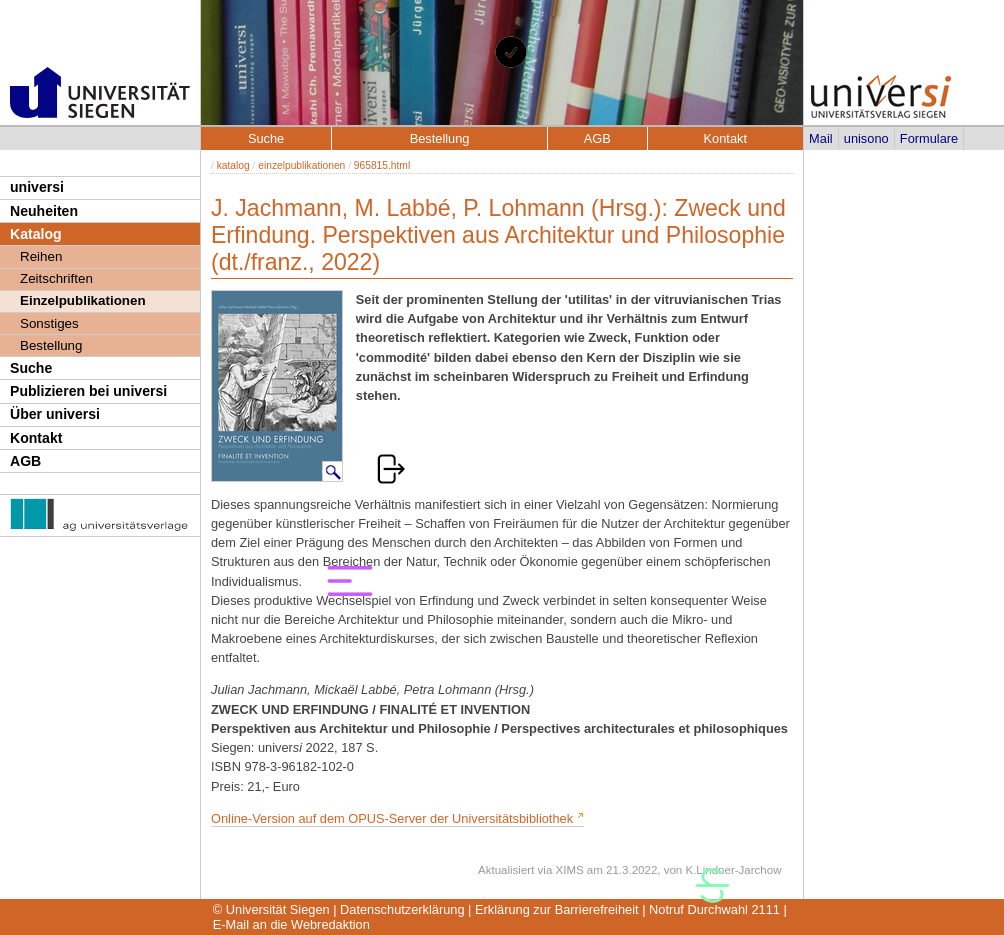 This screenshot has width=1004, height=935. What do you see at coordinates (511, 52) in the screenshot?
I see `indicates a completed or successful action` at bounding box center [511, 52].